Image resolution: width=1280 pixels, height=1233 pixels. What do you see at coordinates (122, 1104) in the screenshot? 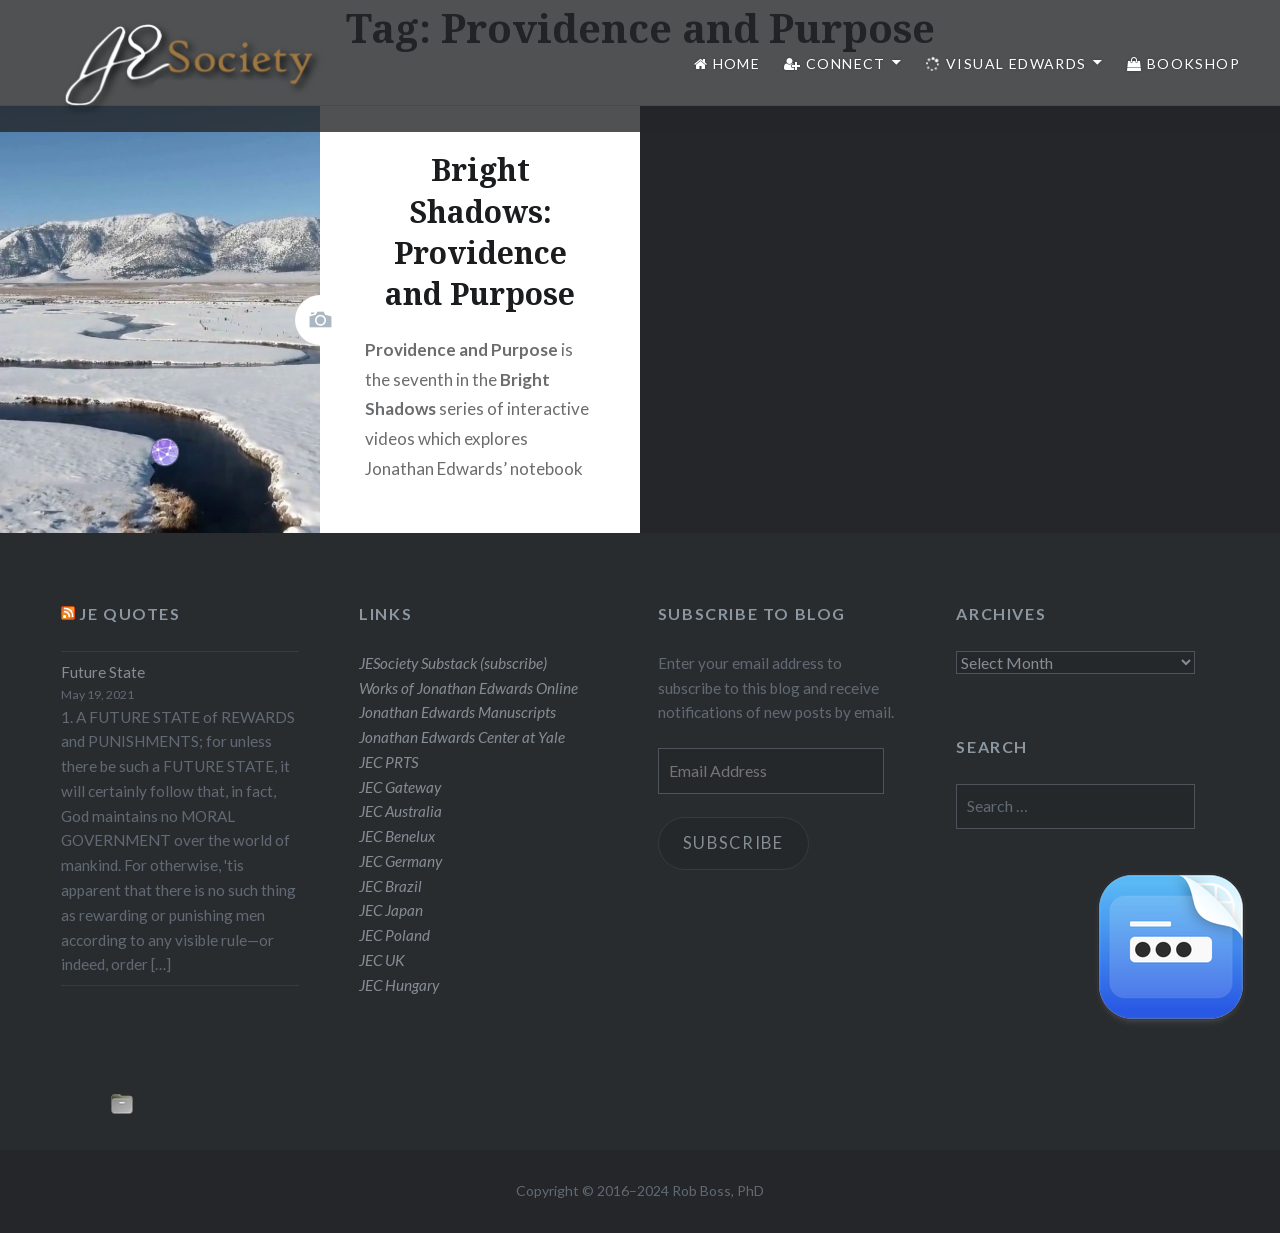
I see `open the file manager application` at bounding box center [122, 1104].